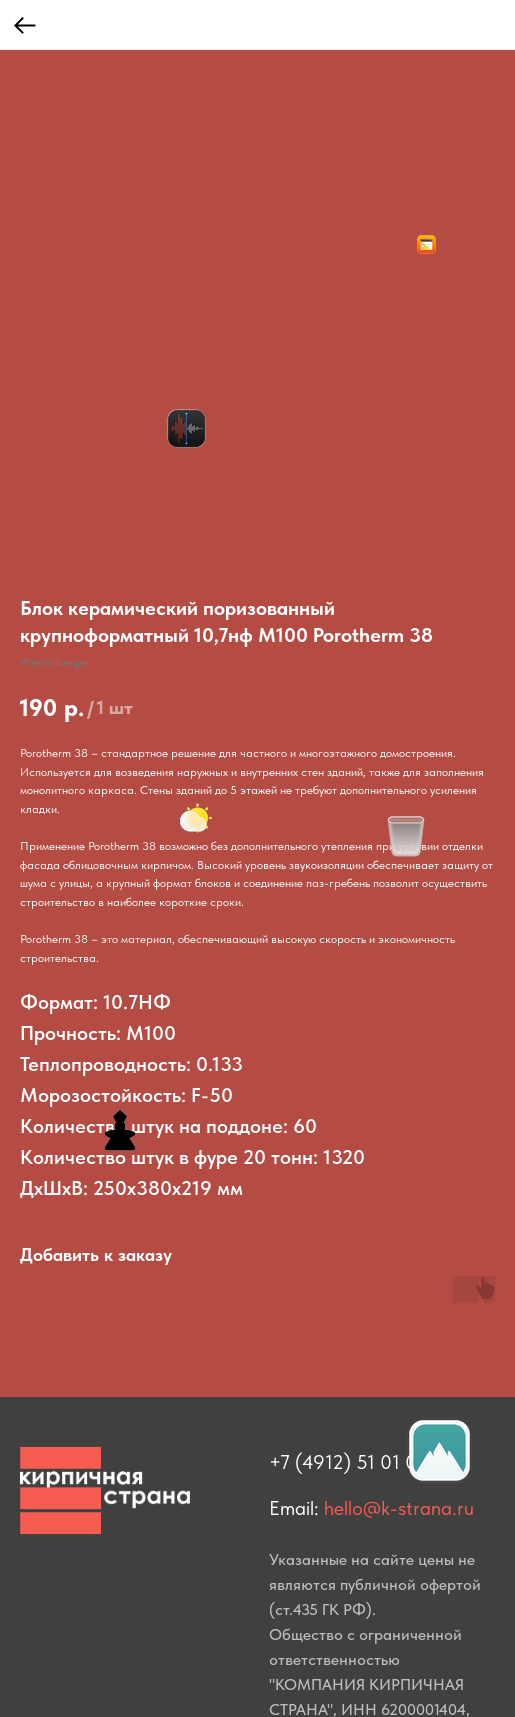 The image size is (515, 1717). Describe the element at coordinates (426, 244) in the screenshot. I see `open Cambalache GTK UI designer app` at that location.